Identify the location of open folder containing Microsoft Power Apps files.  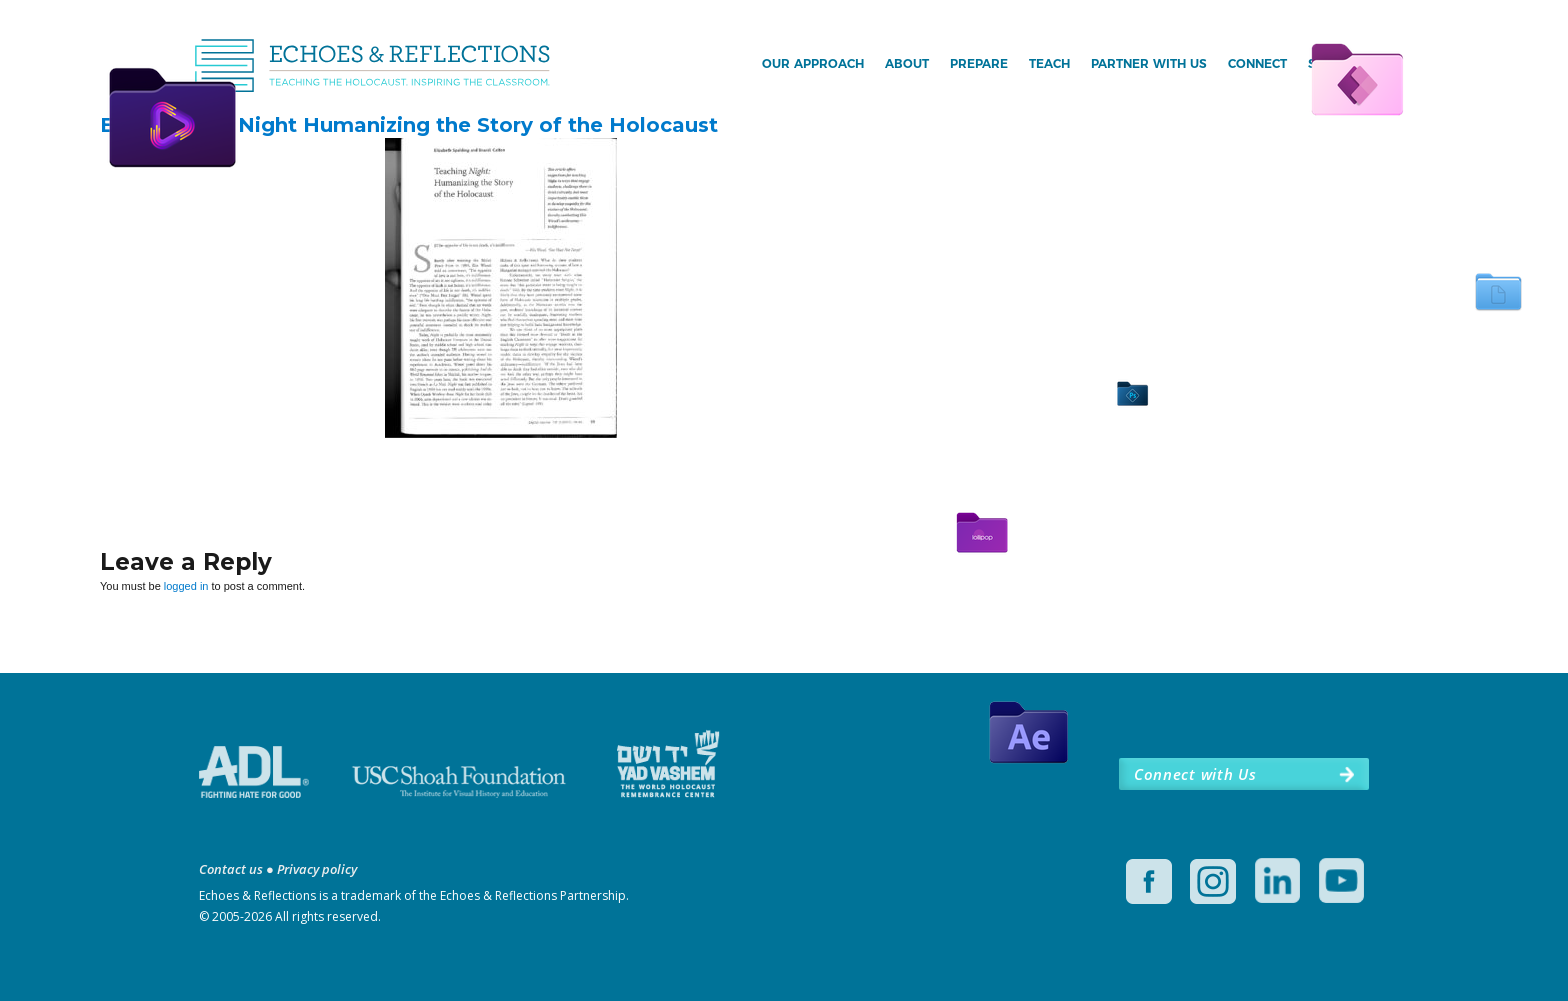
(1357, 82).